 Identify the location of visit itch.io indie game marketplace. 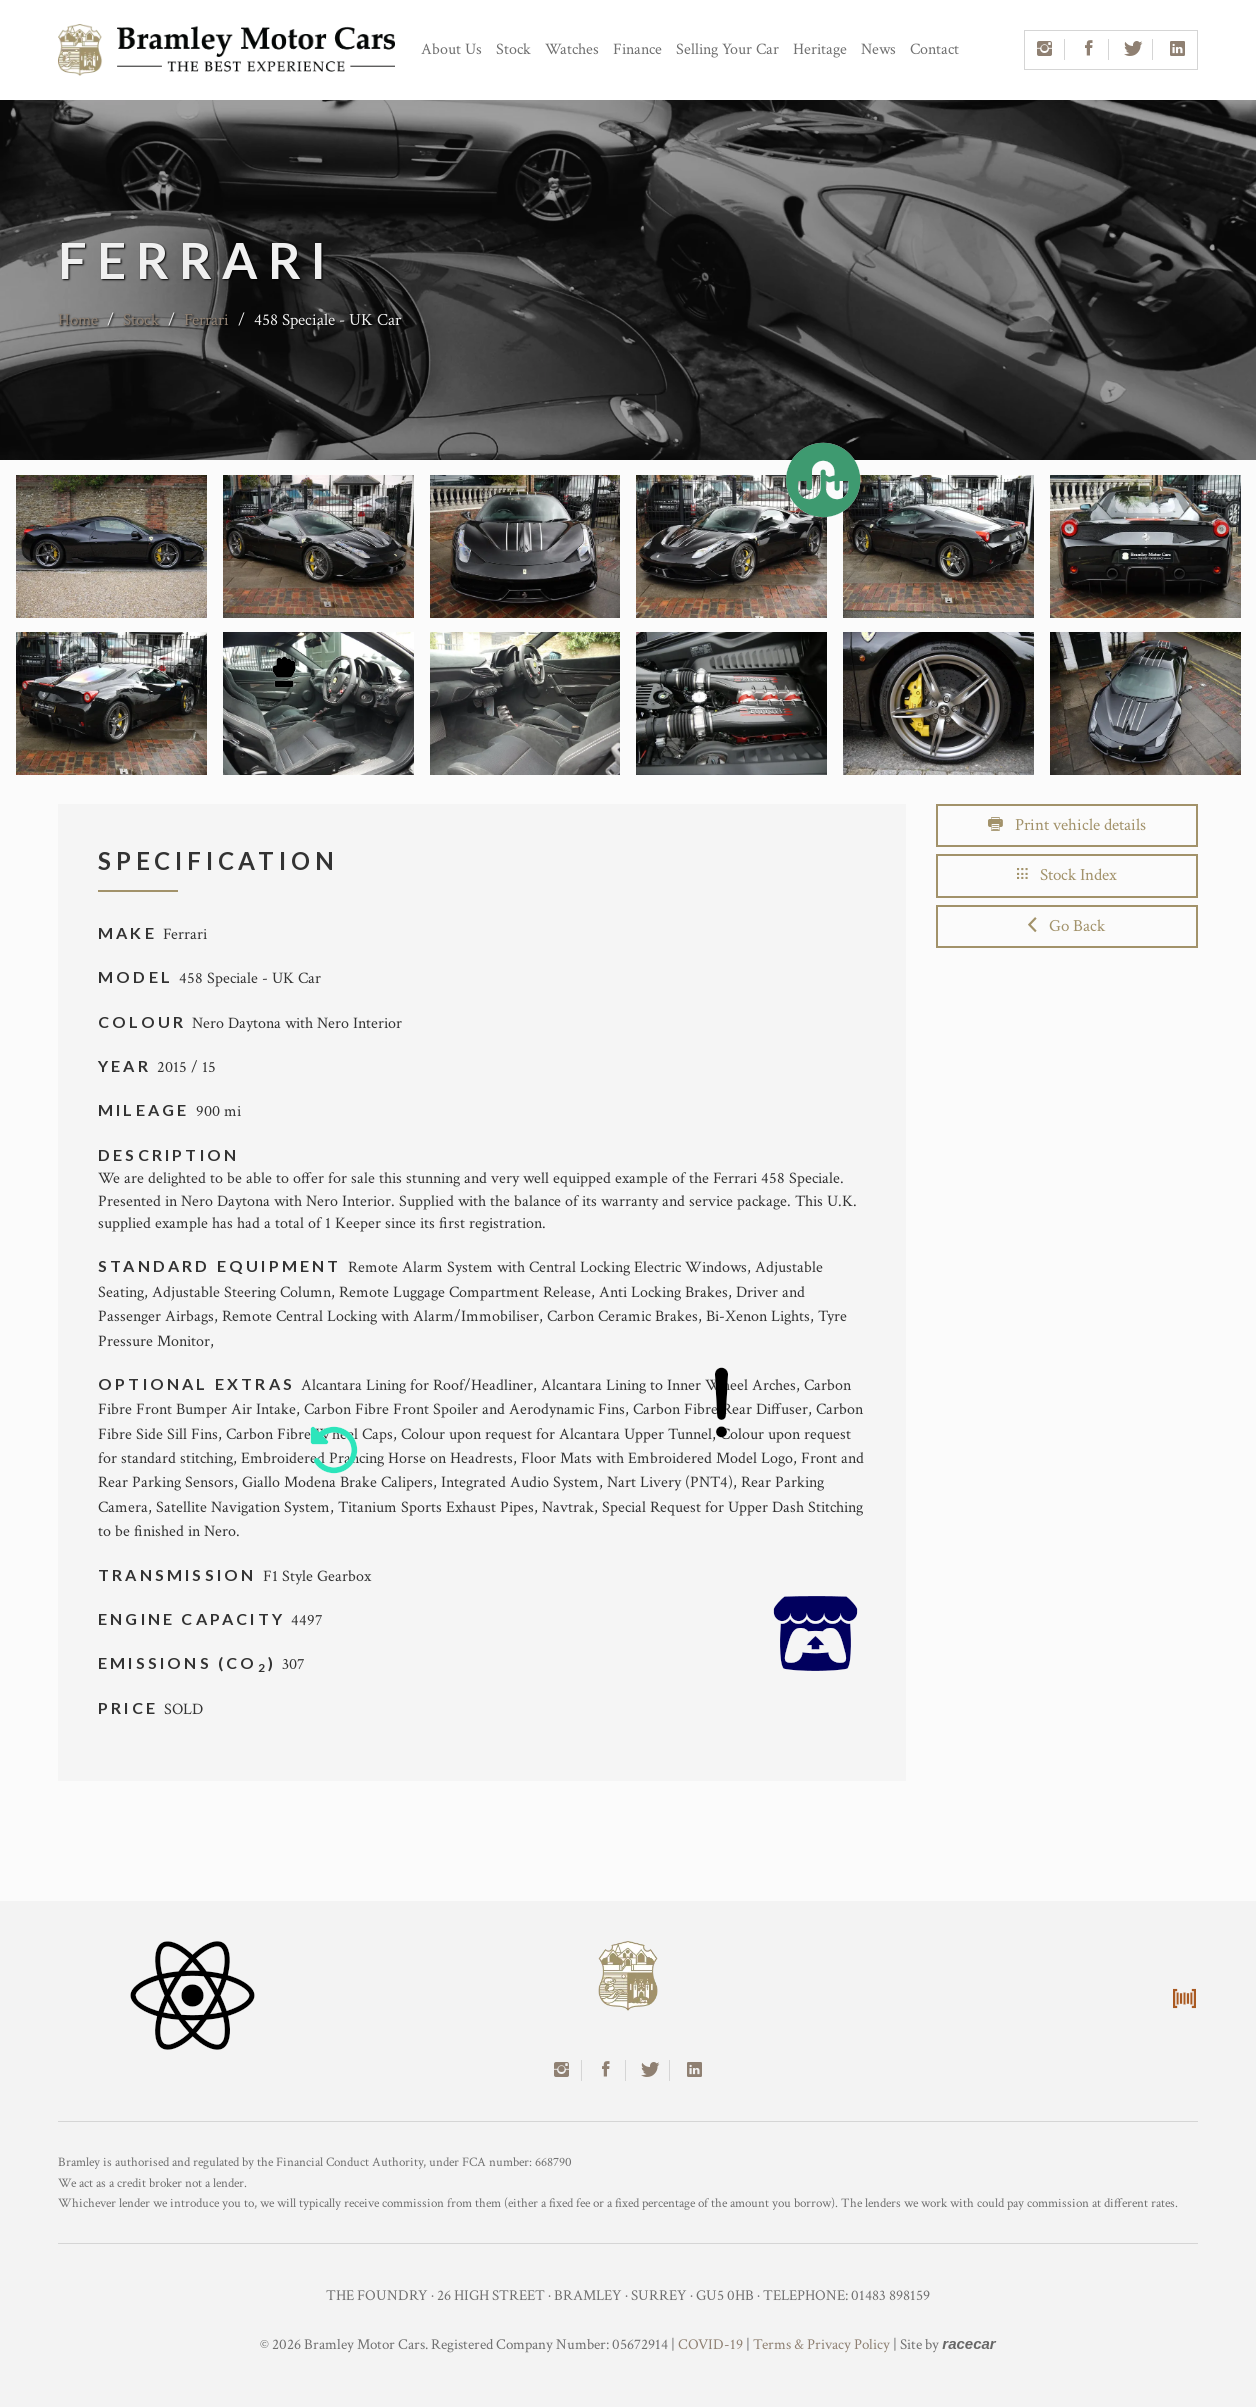
(815, 1633).